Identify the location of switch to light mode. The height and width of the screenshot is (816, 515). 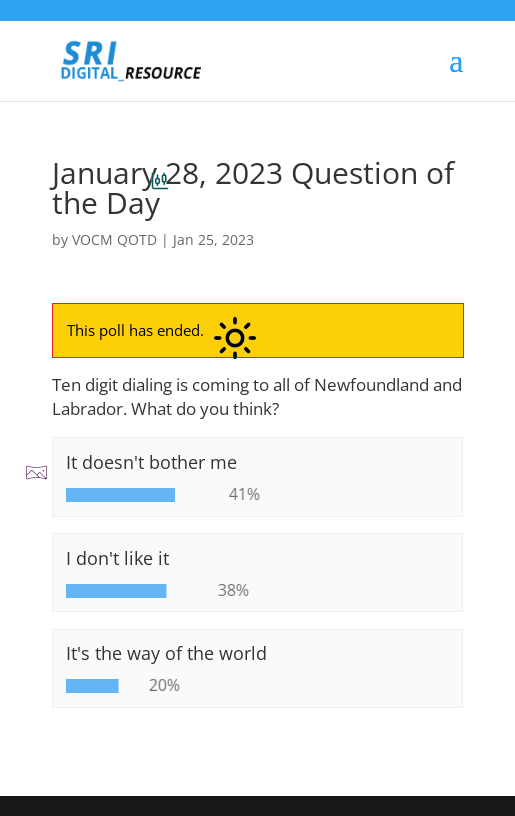
(235, 338).